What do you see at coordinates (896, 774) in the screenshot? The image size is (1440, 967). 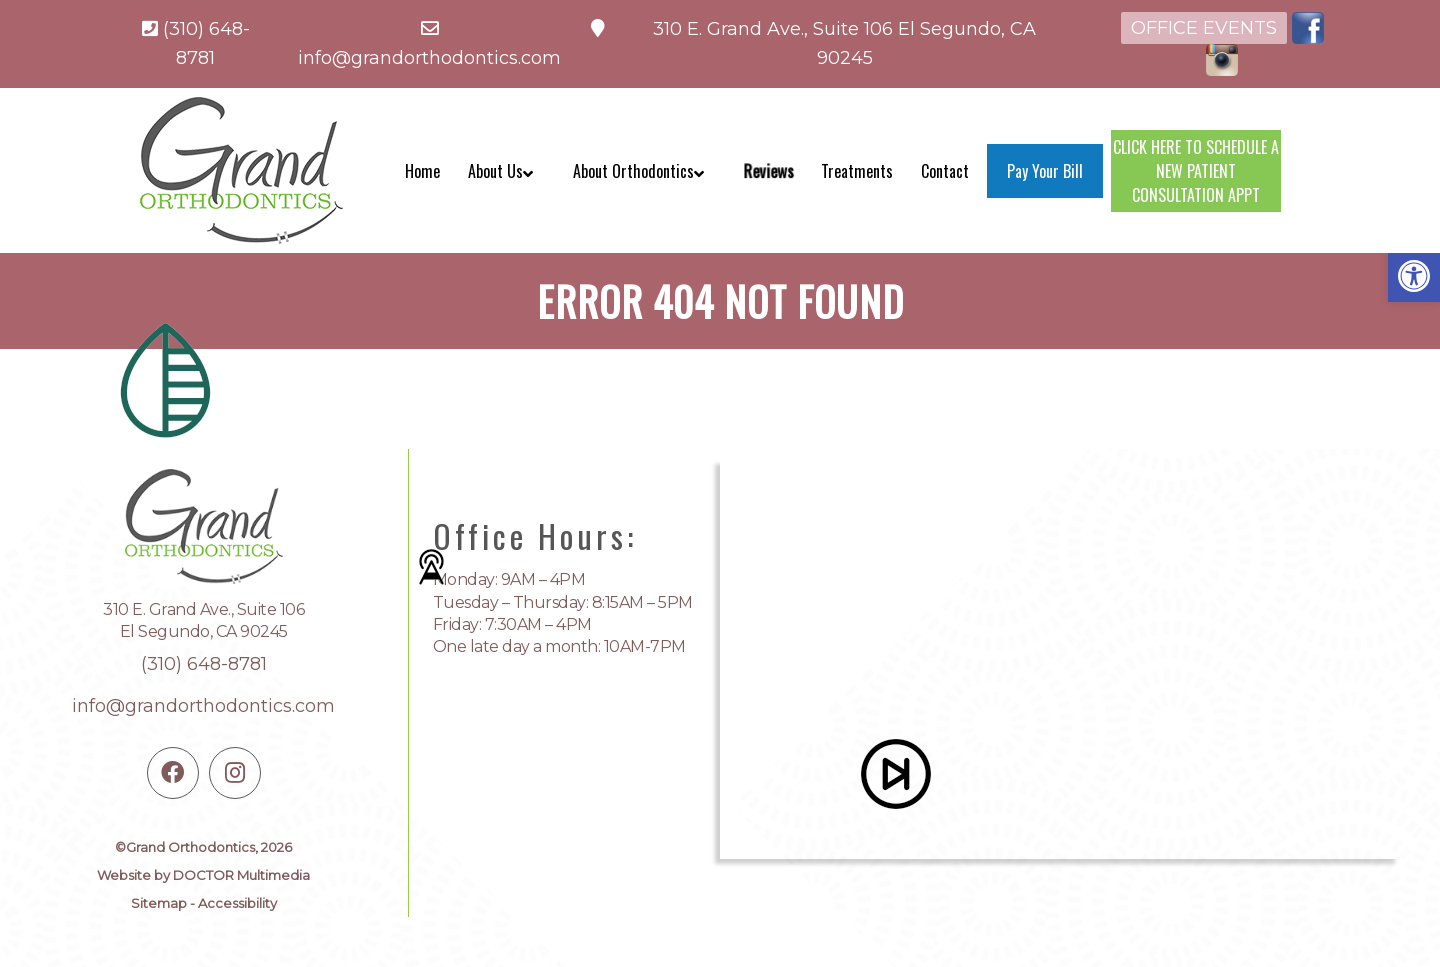 I see `skip to the next track or media item` at bounding box center [896, 774].